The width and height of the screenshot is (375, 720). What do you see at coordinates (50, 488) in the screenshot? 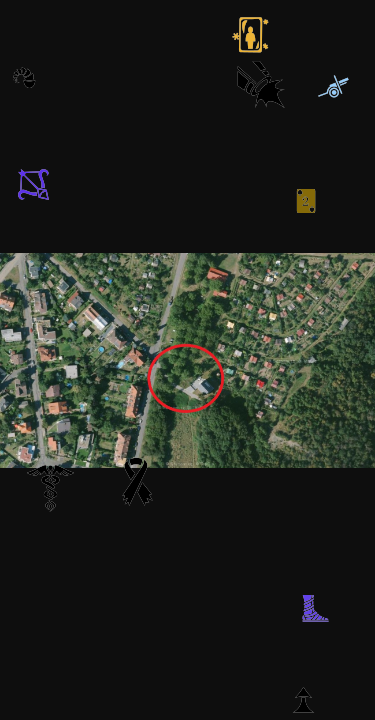
I see `access health or medical features` at bounding box center [50, 488].